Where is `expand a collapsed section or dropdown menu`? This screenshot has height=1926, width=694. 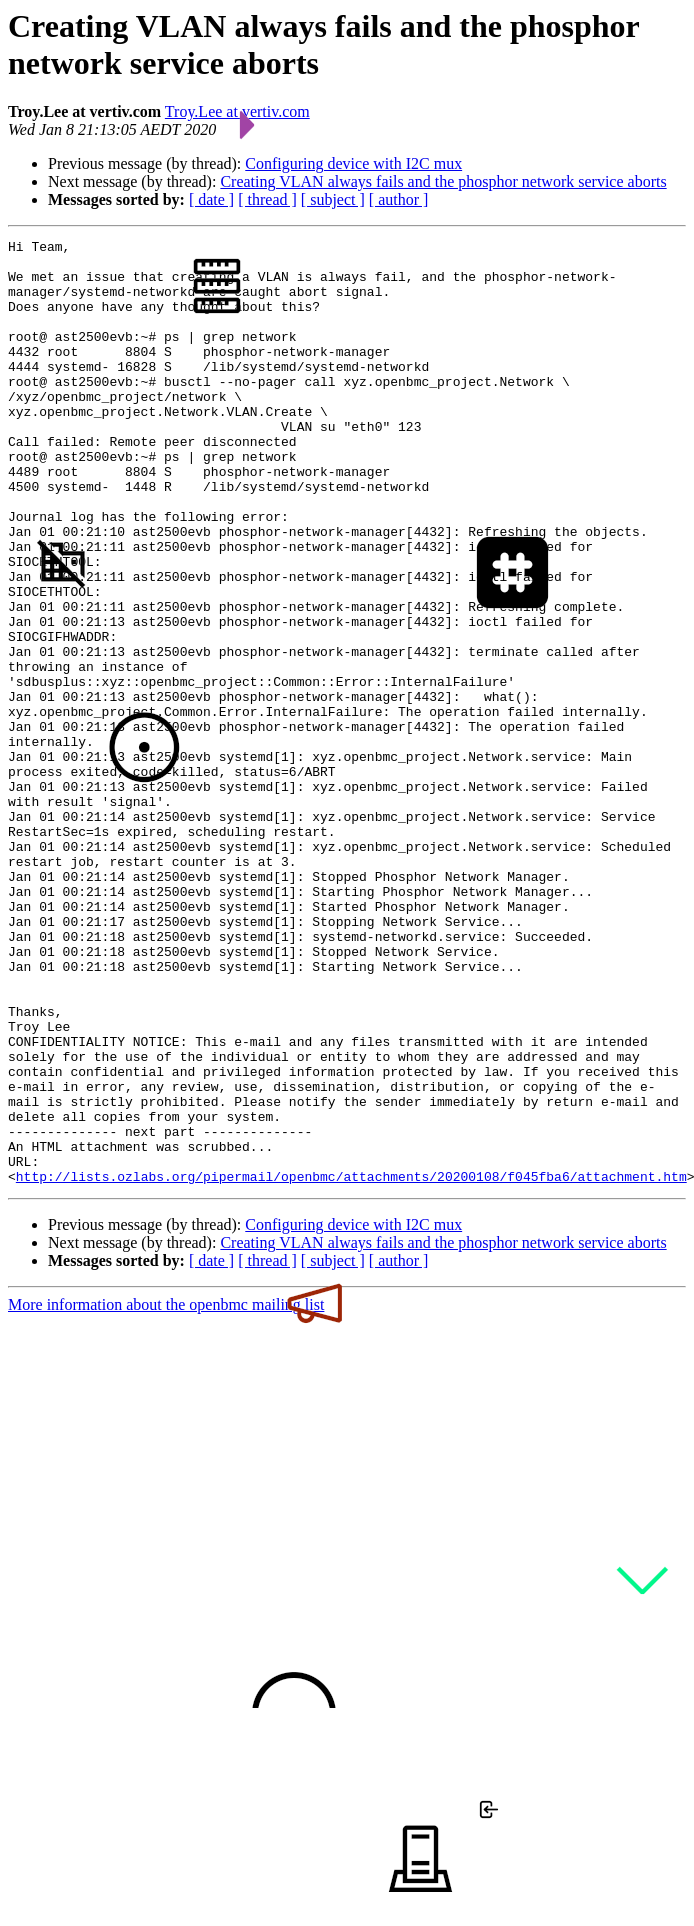 expand a collapsed section or dropdown menu is located at coordinates (642, 1578).